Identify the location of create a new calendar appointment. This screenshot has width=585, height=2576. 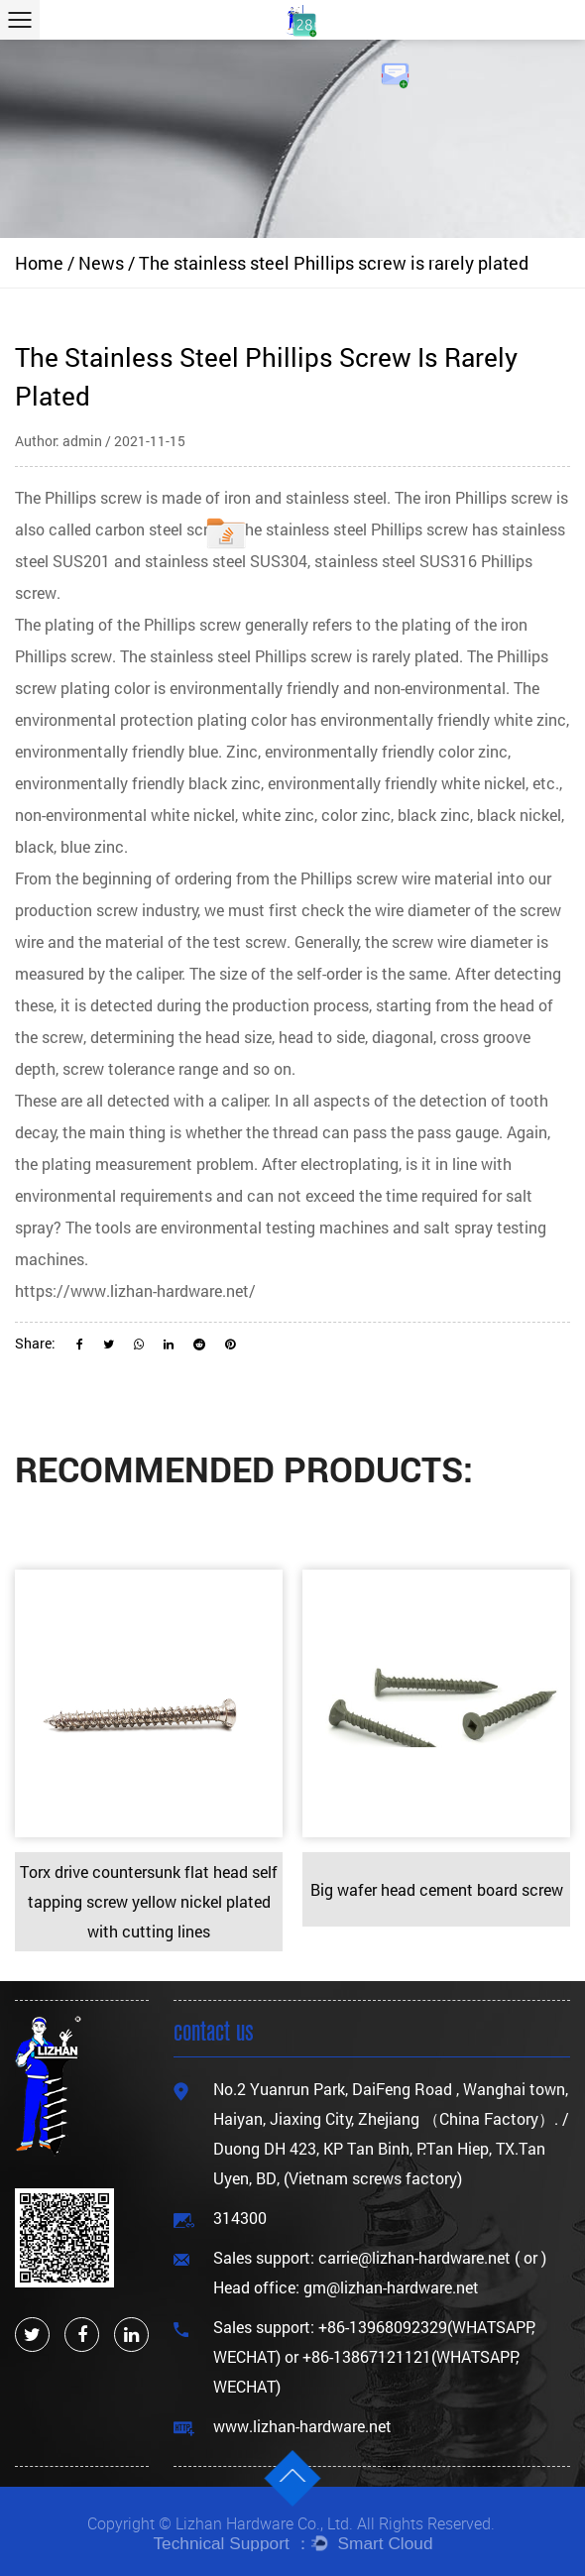
(304, 25).